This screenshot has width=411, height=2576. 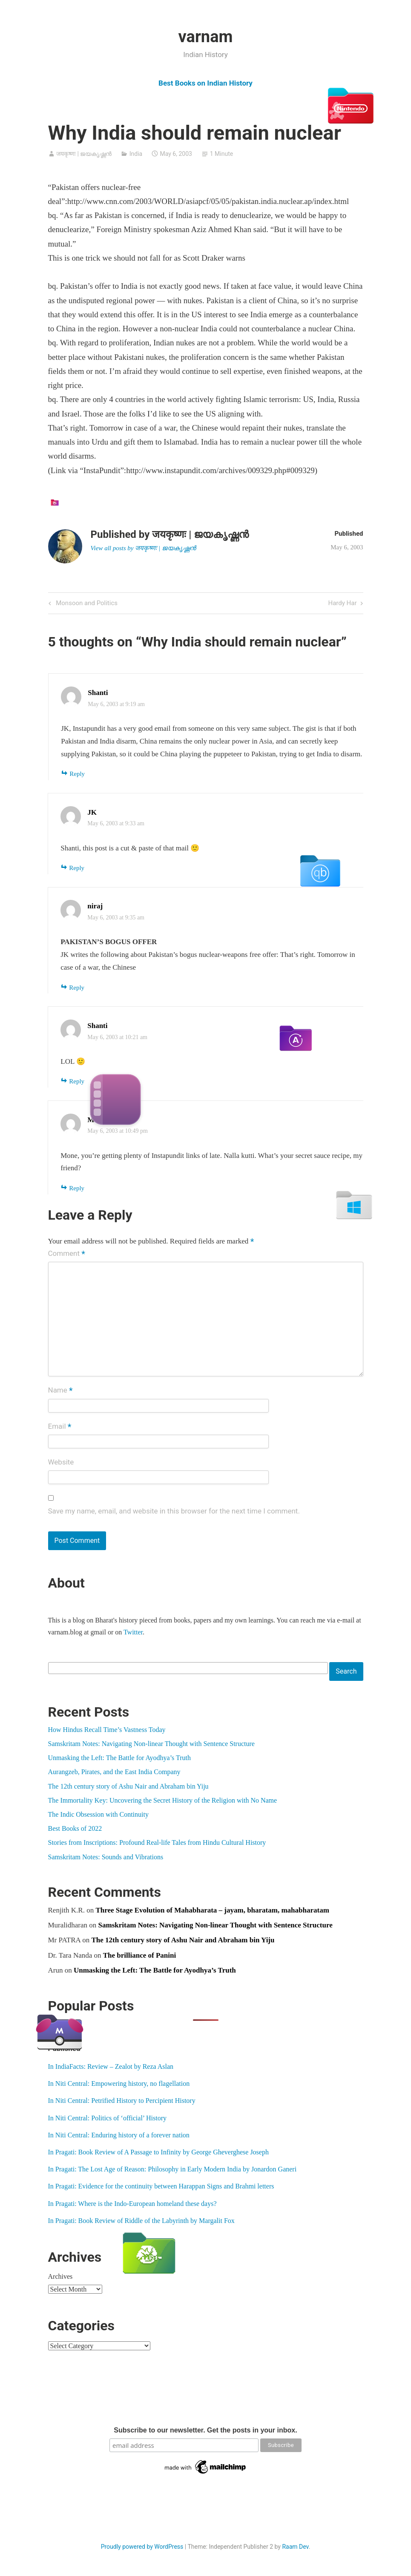 What do you see at coordinates (55, 503) in the screenshot?
I see `open garuda linux system folder` at bounding box center [55, 503].